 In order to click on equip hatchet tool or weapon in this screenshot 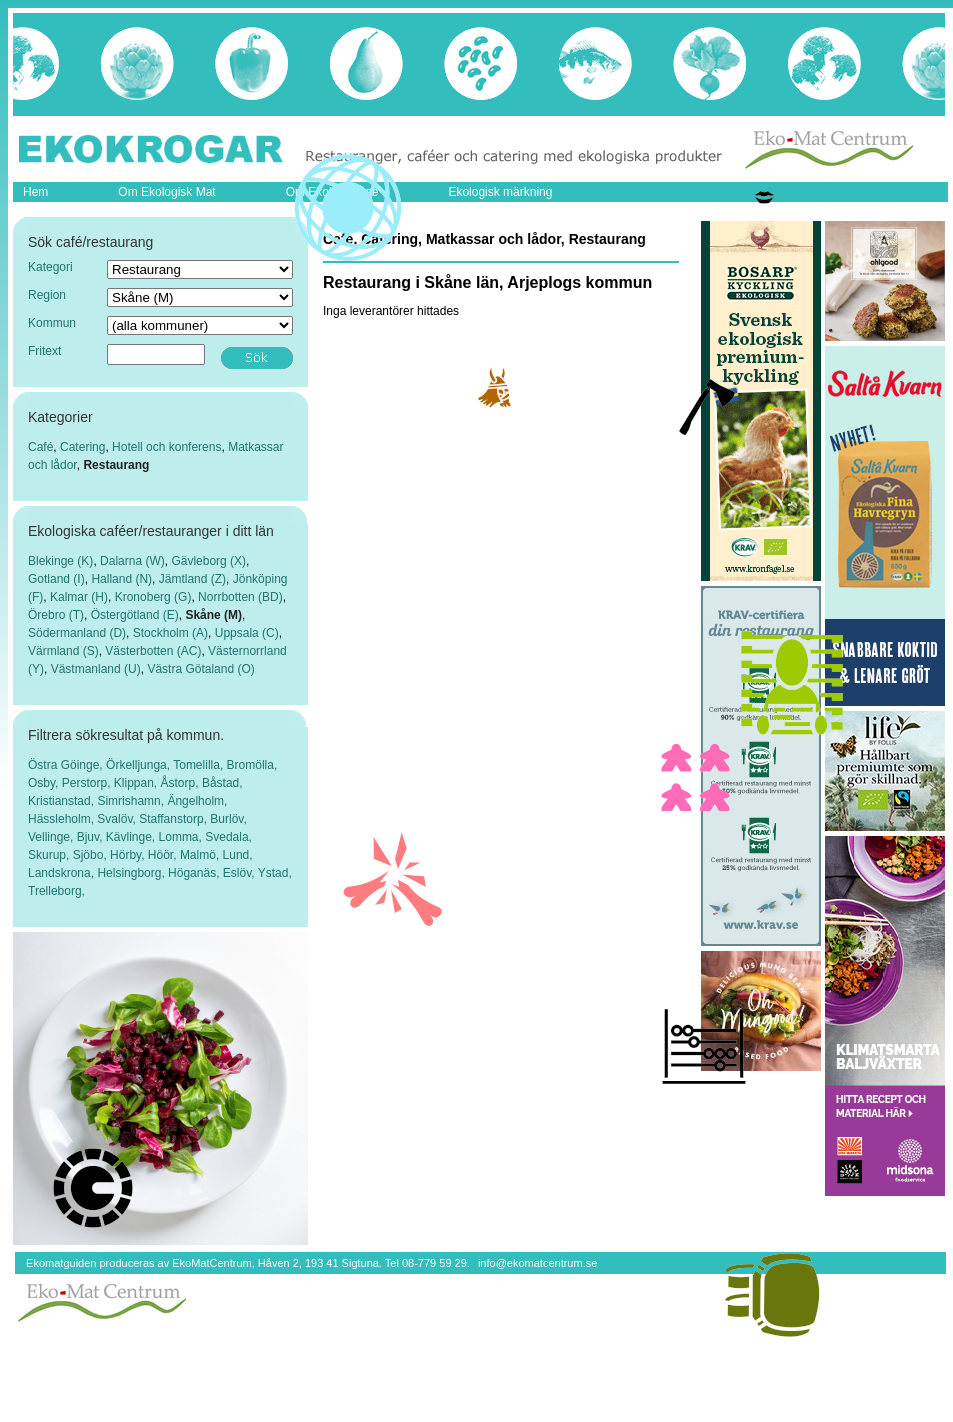, I will do `click(707, 407)`.